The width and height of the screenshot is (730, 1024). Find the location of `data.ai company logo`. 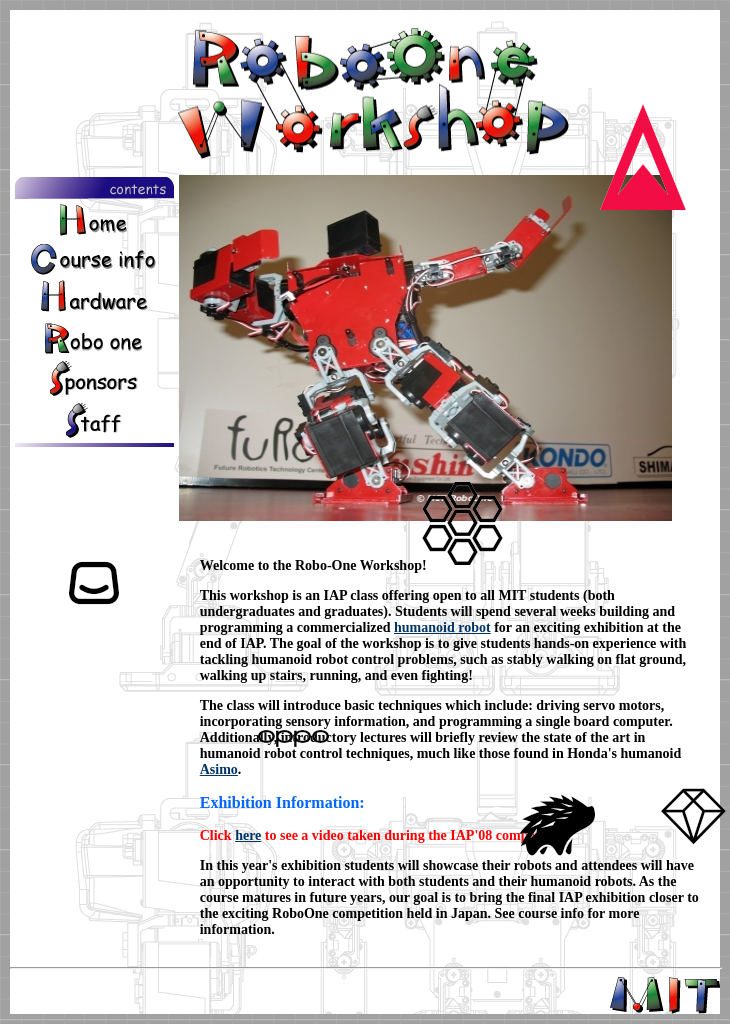

data.ai company logo is located at coordinates (693, 816).